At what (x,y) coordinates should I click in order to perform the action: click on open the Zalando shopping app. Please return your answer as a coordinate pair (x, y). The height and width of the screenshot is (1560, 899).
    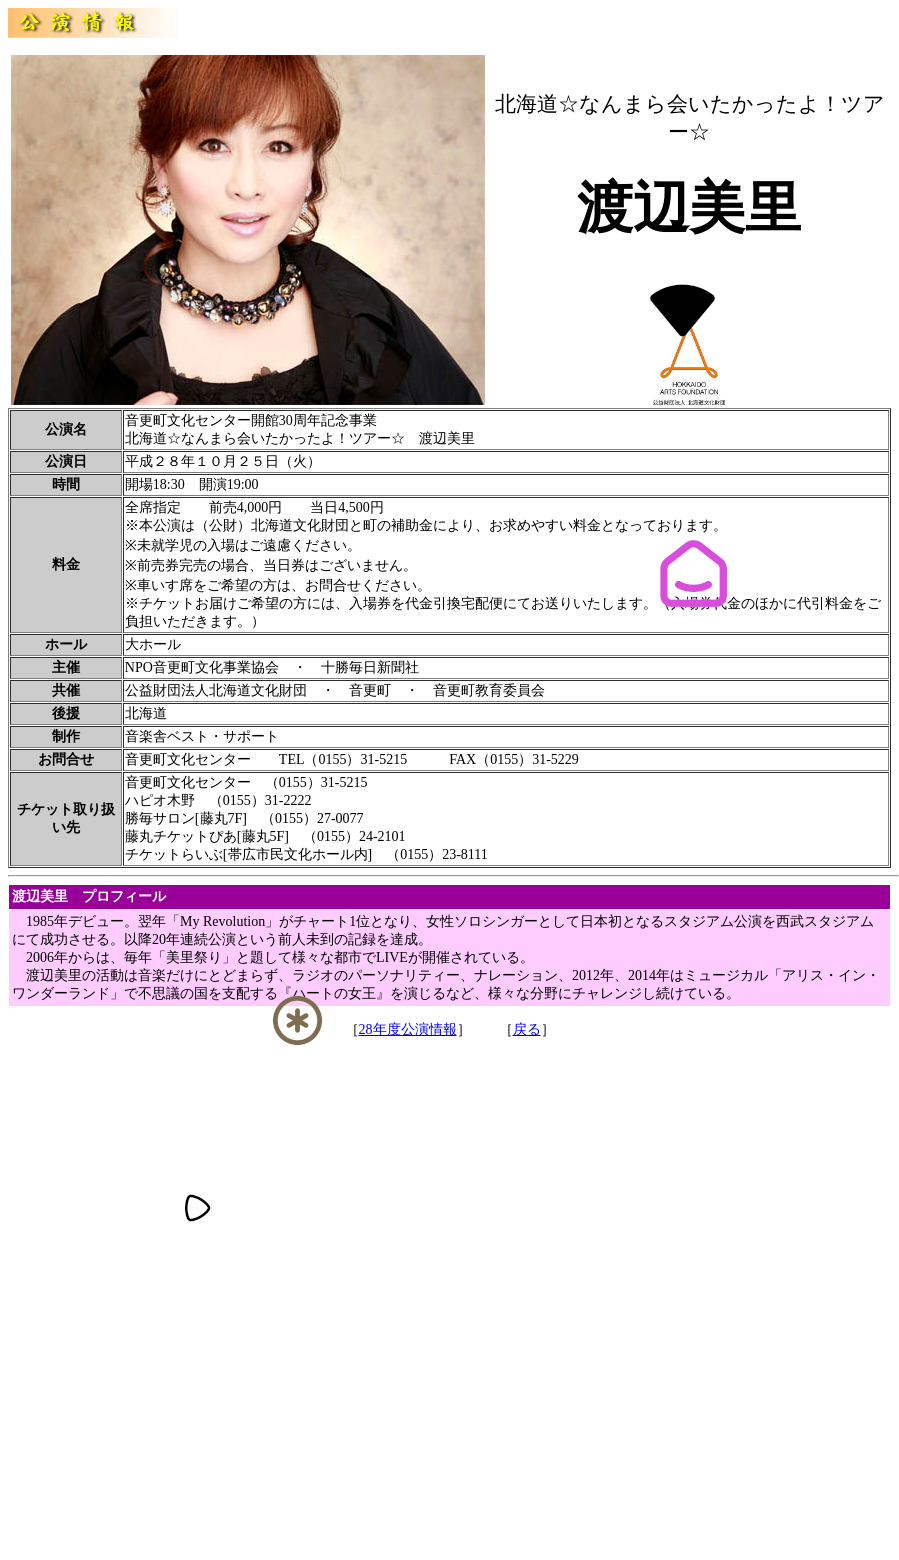
    Looking at the image, I should click on (197, 1208).